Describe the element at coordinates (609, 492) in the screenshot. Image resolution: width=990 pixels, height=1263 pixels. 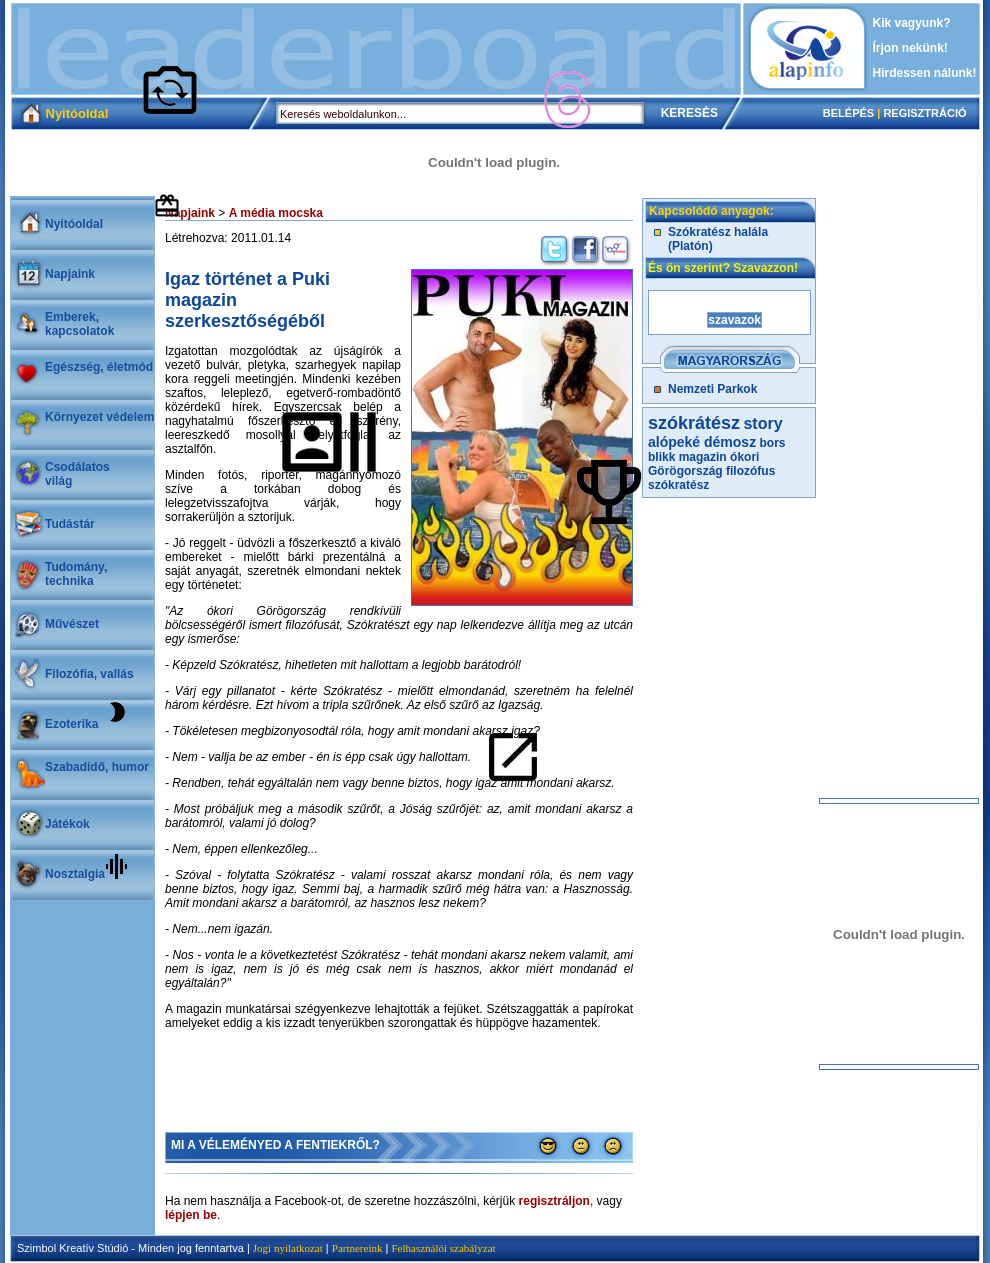
I see `view achievements or awards` at that location.